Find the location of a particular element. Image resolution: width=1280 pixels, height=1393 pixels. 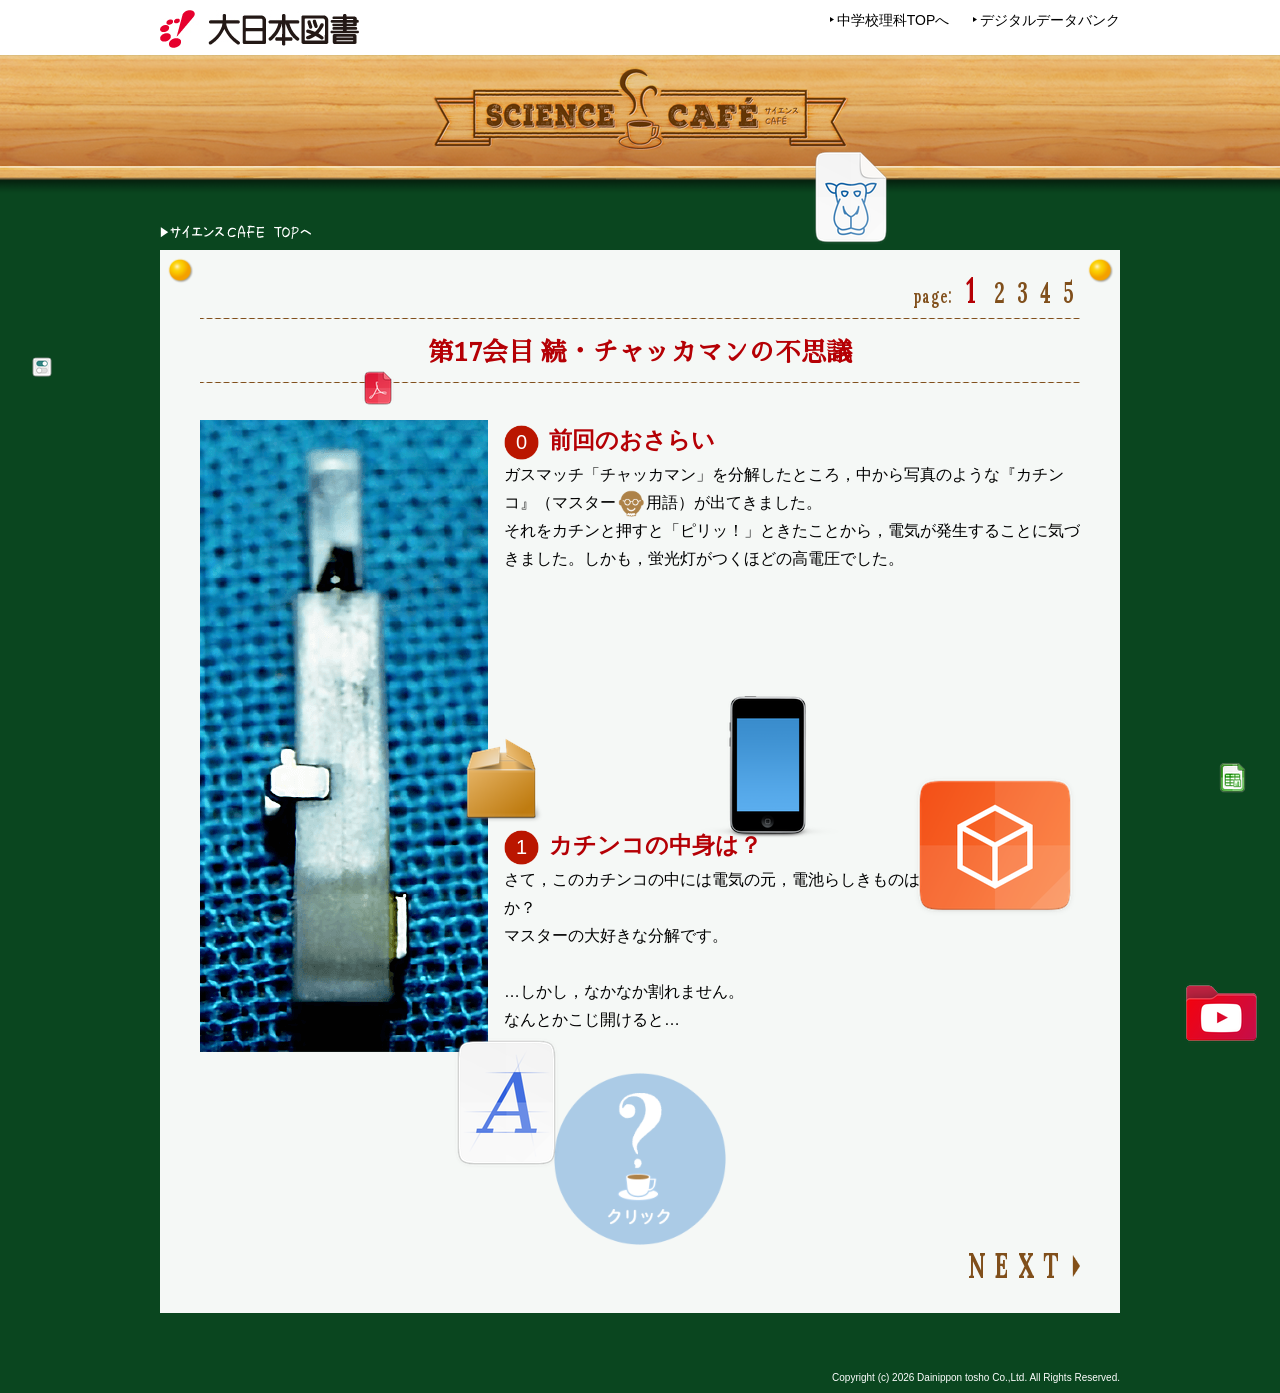

open desktop preferences or settings is located at coordinates (42, 367).